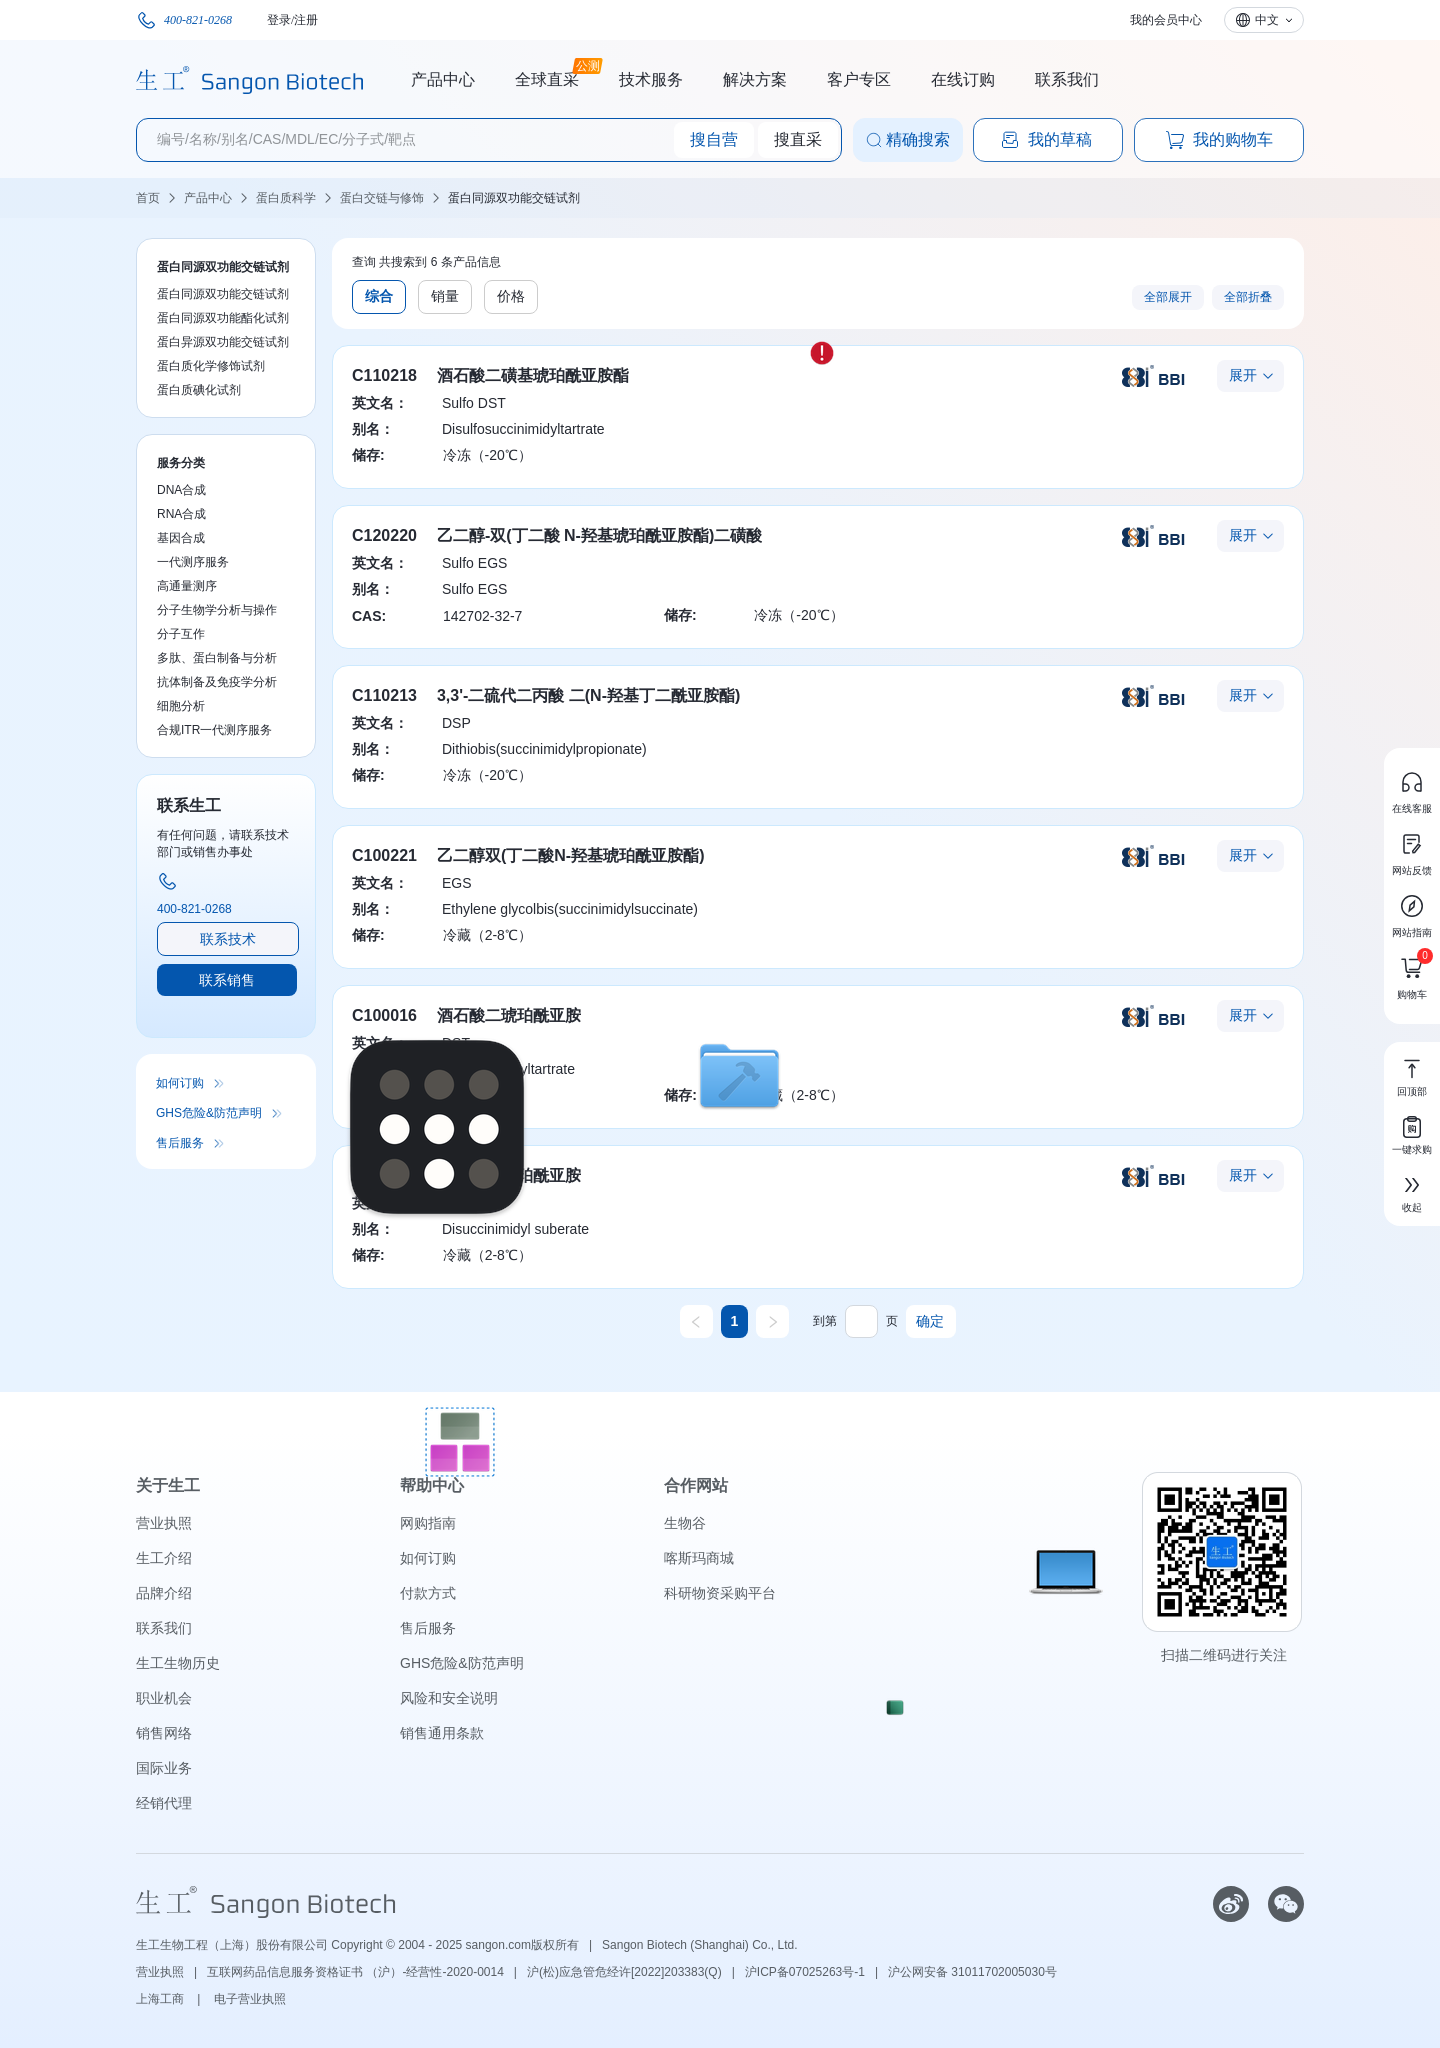  What do you see at coordinates (1066, 1571) in the screenshot?
I see `represents this macbook pro in system settings` at bounding box center [1066, 1571].